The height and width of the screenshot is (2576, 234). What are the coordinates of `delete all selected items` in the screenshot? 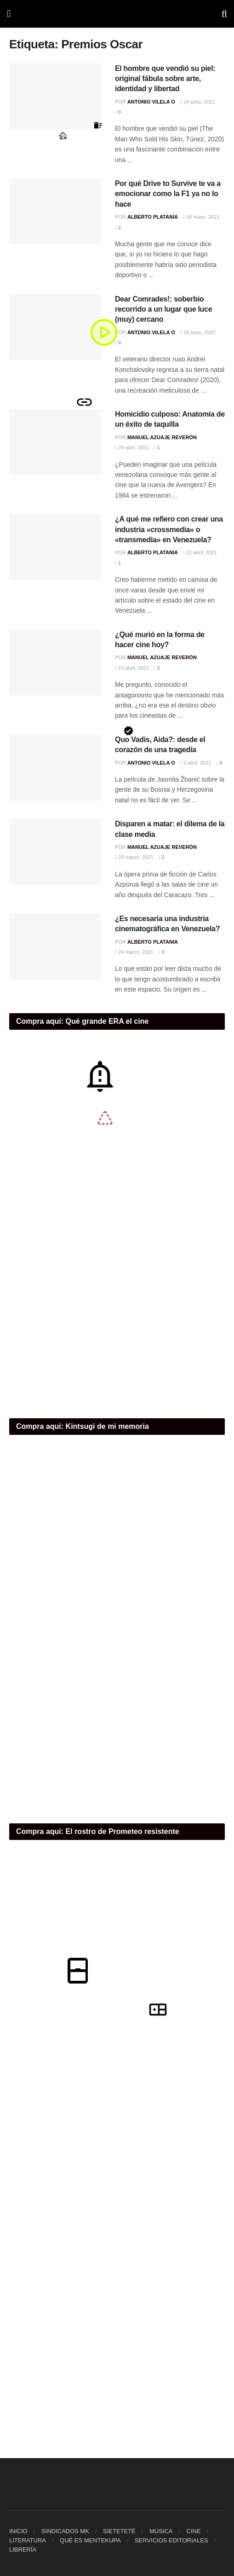 It's located at (98, 125).